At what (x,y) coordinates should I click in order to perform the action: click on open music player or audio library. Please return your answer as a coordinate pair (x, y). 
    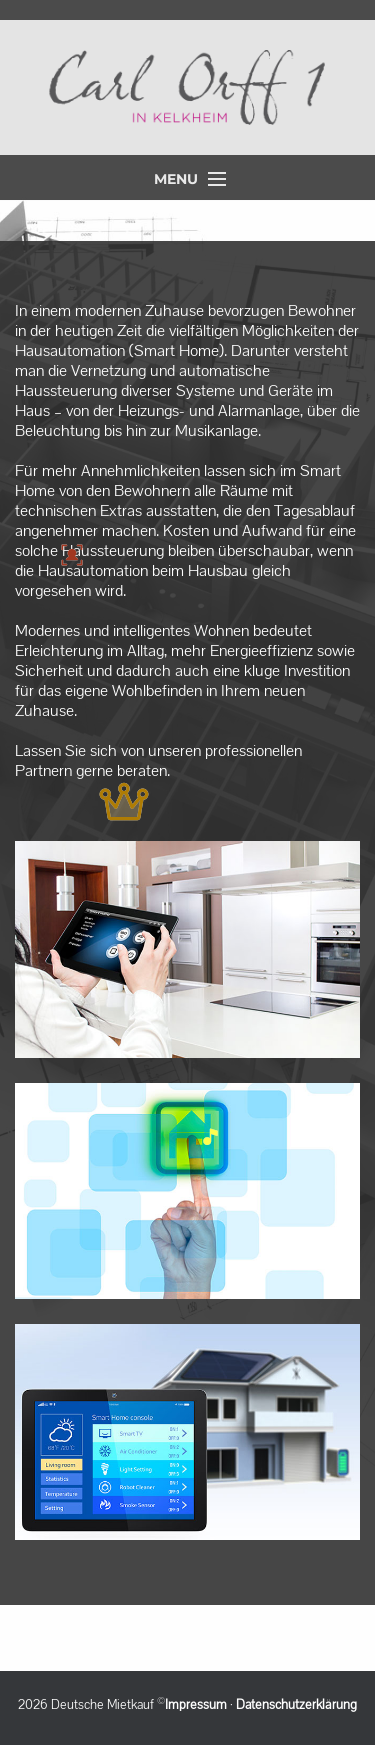
    Looking at the image, I should click on (210, 1136).